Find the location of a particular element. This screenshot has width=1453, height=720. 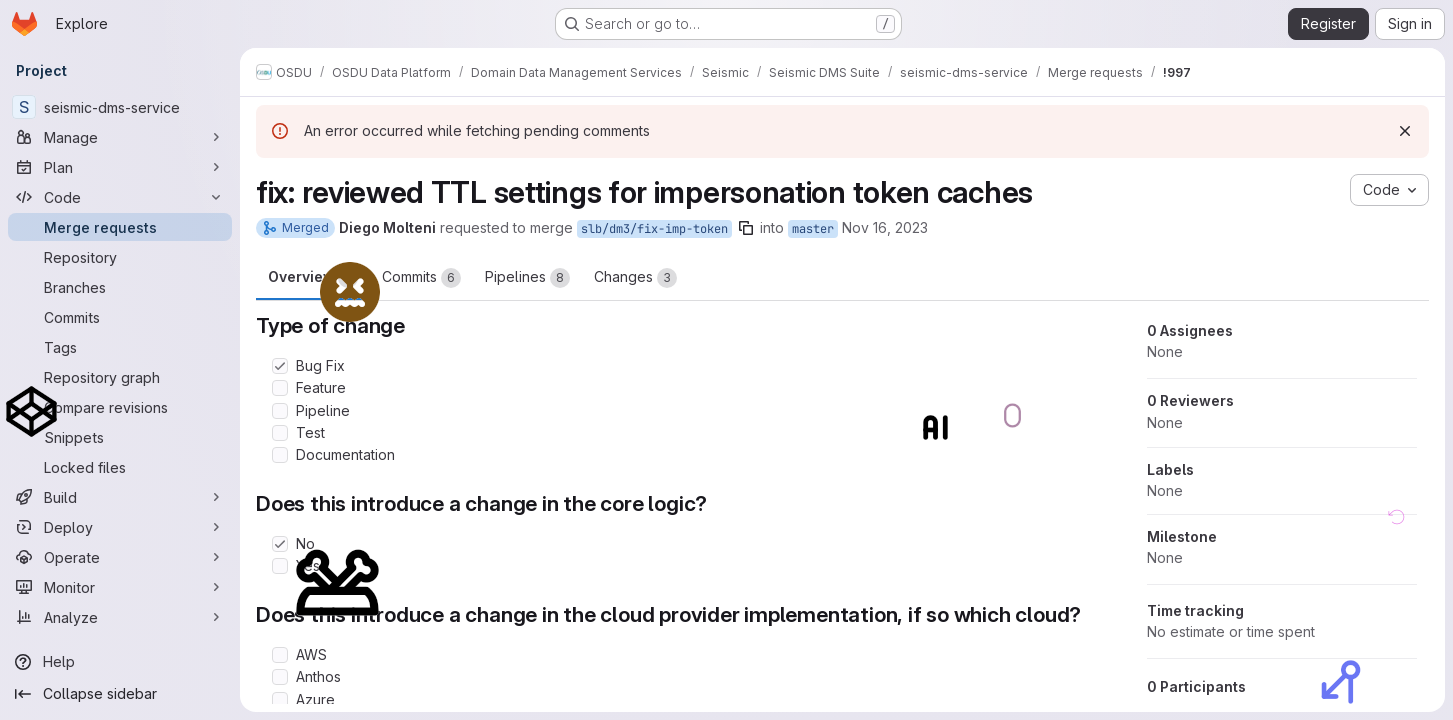

take the first left exit at the roundabout is located at coordinates (1341, 682).